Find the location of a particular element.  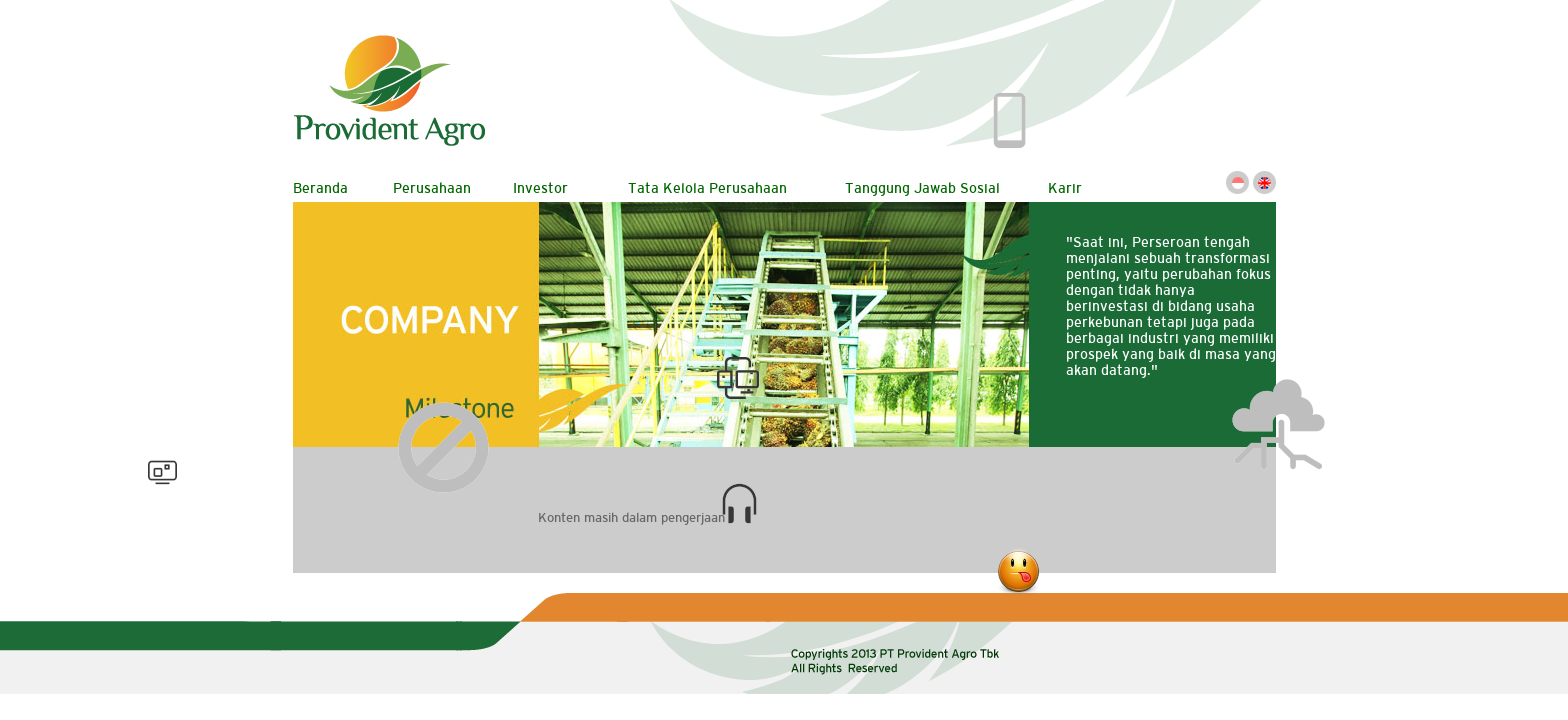

manage connected devices and peripherals is located at coordinates (738, 378).